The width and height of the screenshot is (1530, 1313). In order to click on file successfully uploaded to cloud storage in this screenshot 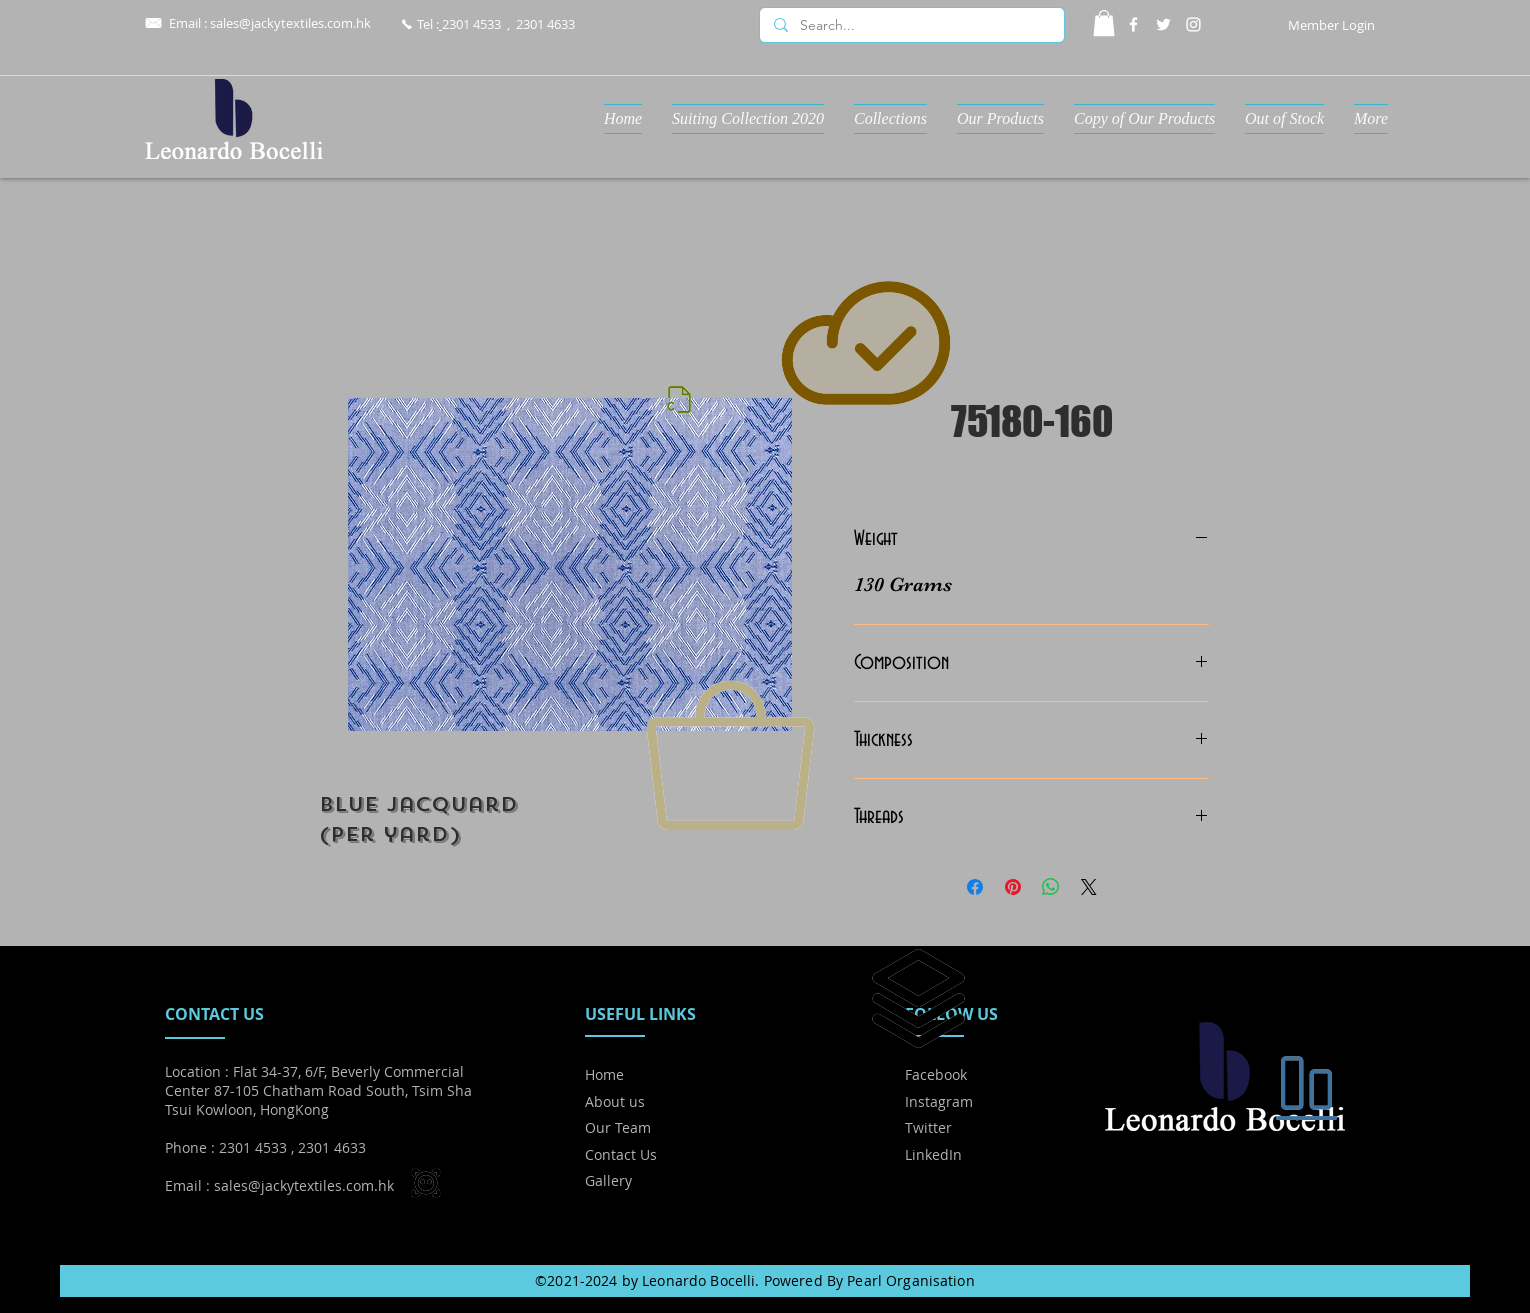, I will do `click(866, 343)`.